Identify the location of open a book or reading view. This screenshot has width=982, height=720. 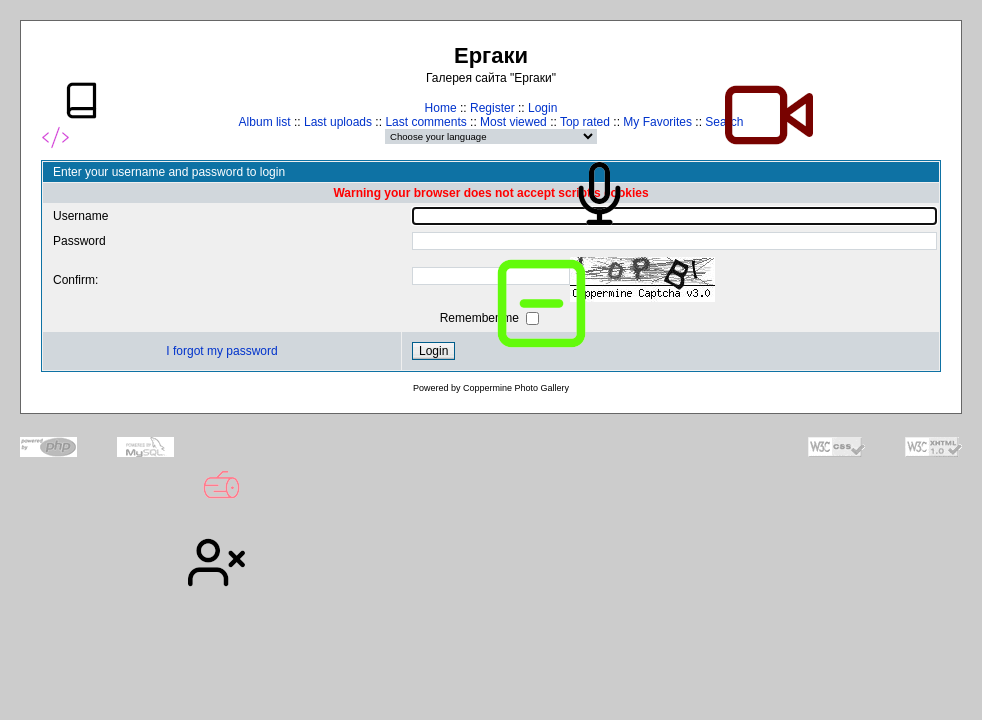
(81, 100).